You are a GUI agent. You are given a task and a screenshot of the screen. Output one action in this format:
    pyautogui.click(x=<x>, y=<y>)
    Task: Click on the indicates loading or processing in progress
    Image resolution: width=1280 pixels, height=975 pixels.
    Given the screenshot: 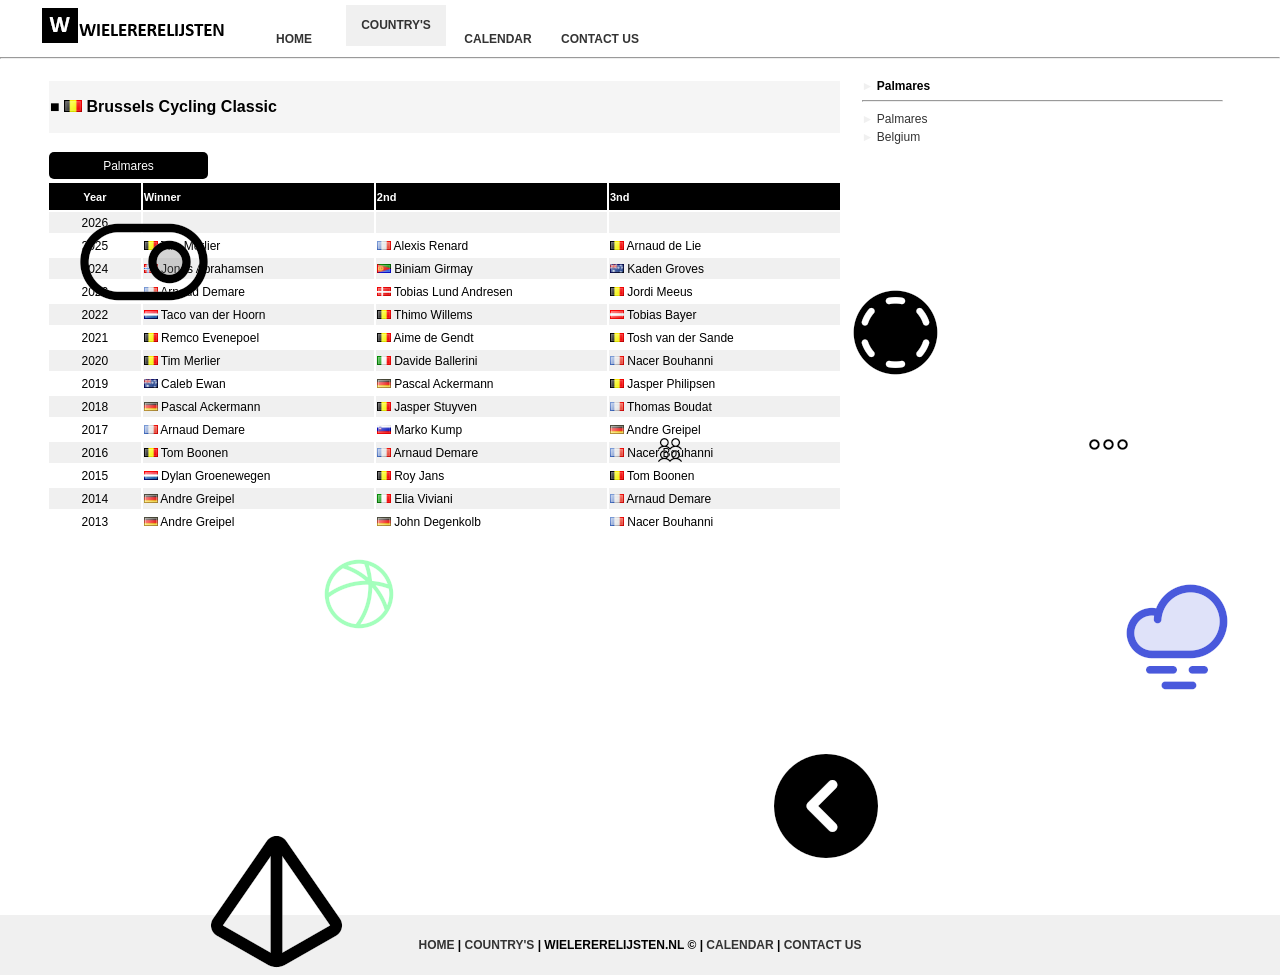 What is the action you would take?
    pyautogui.click(x=895, y=332)
    